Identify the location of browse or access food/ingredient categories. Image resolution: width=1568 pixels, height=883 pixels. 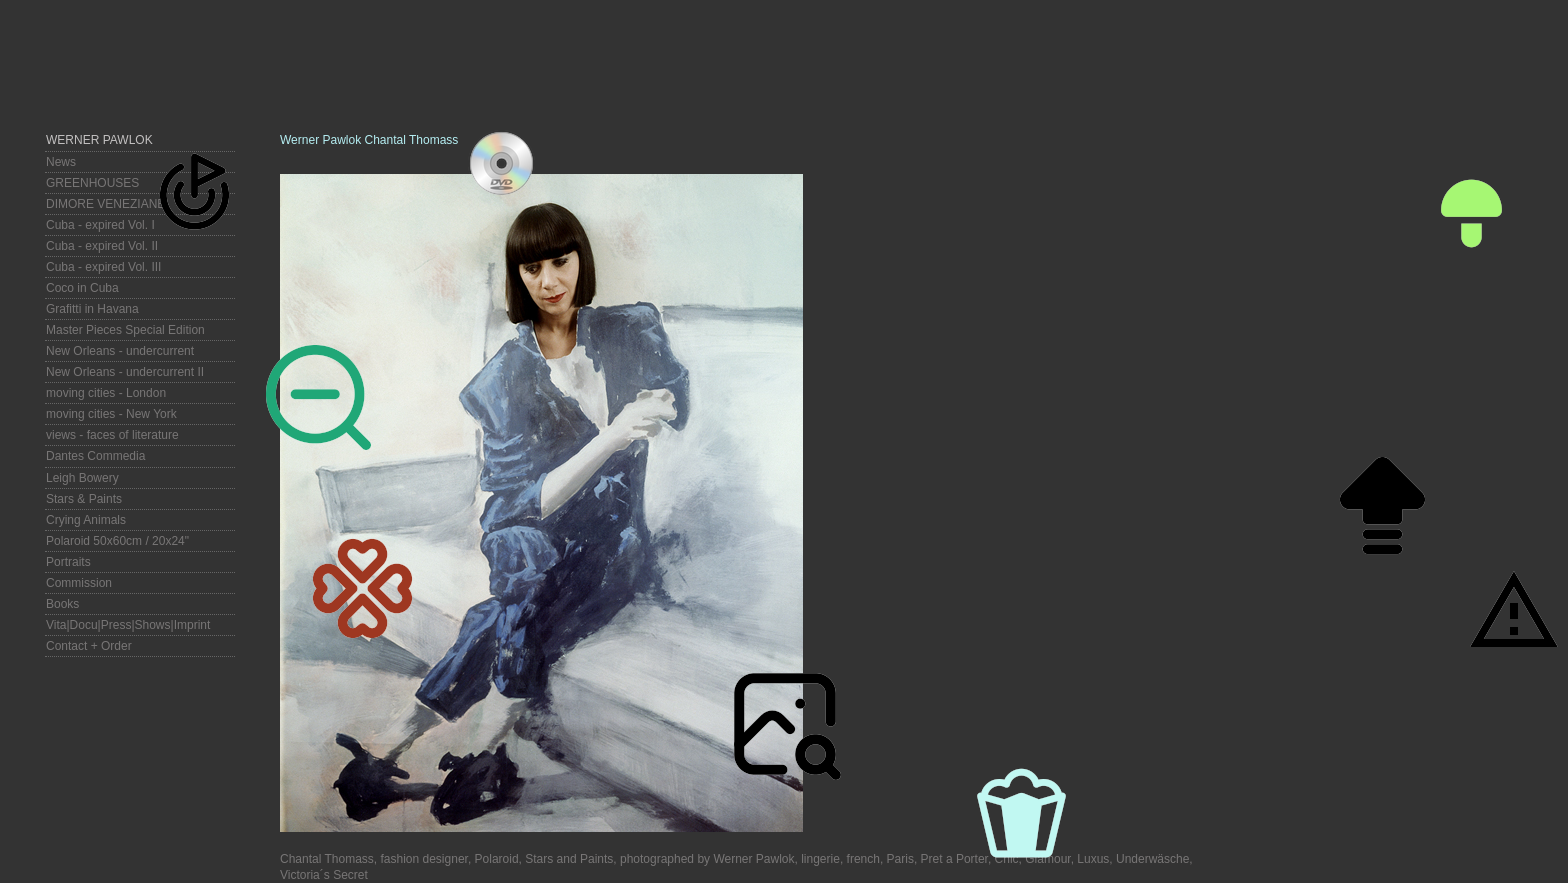
(1471, 213).